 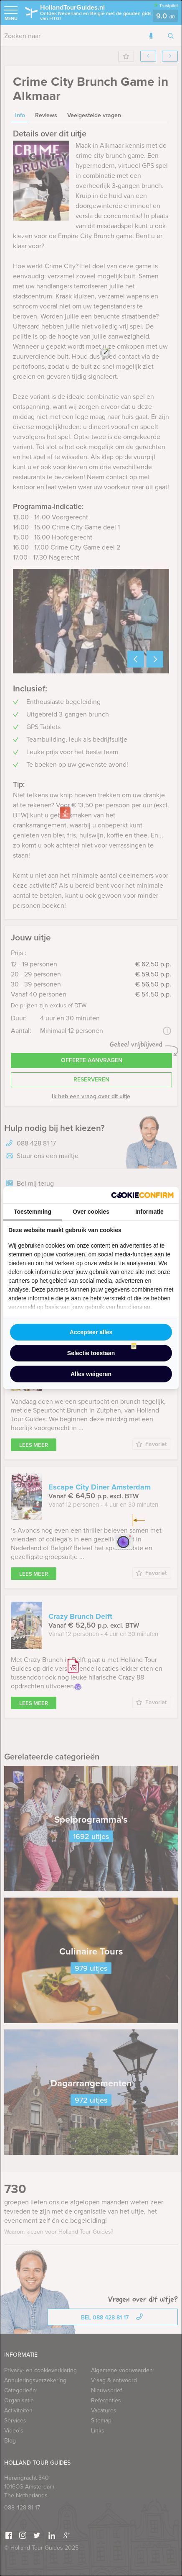 I want to click on access network settings and preferences, so click(x=78, y=1687).